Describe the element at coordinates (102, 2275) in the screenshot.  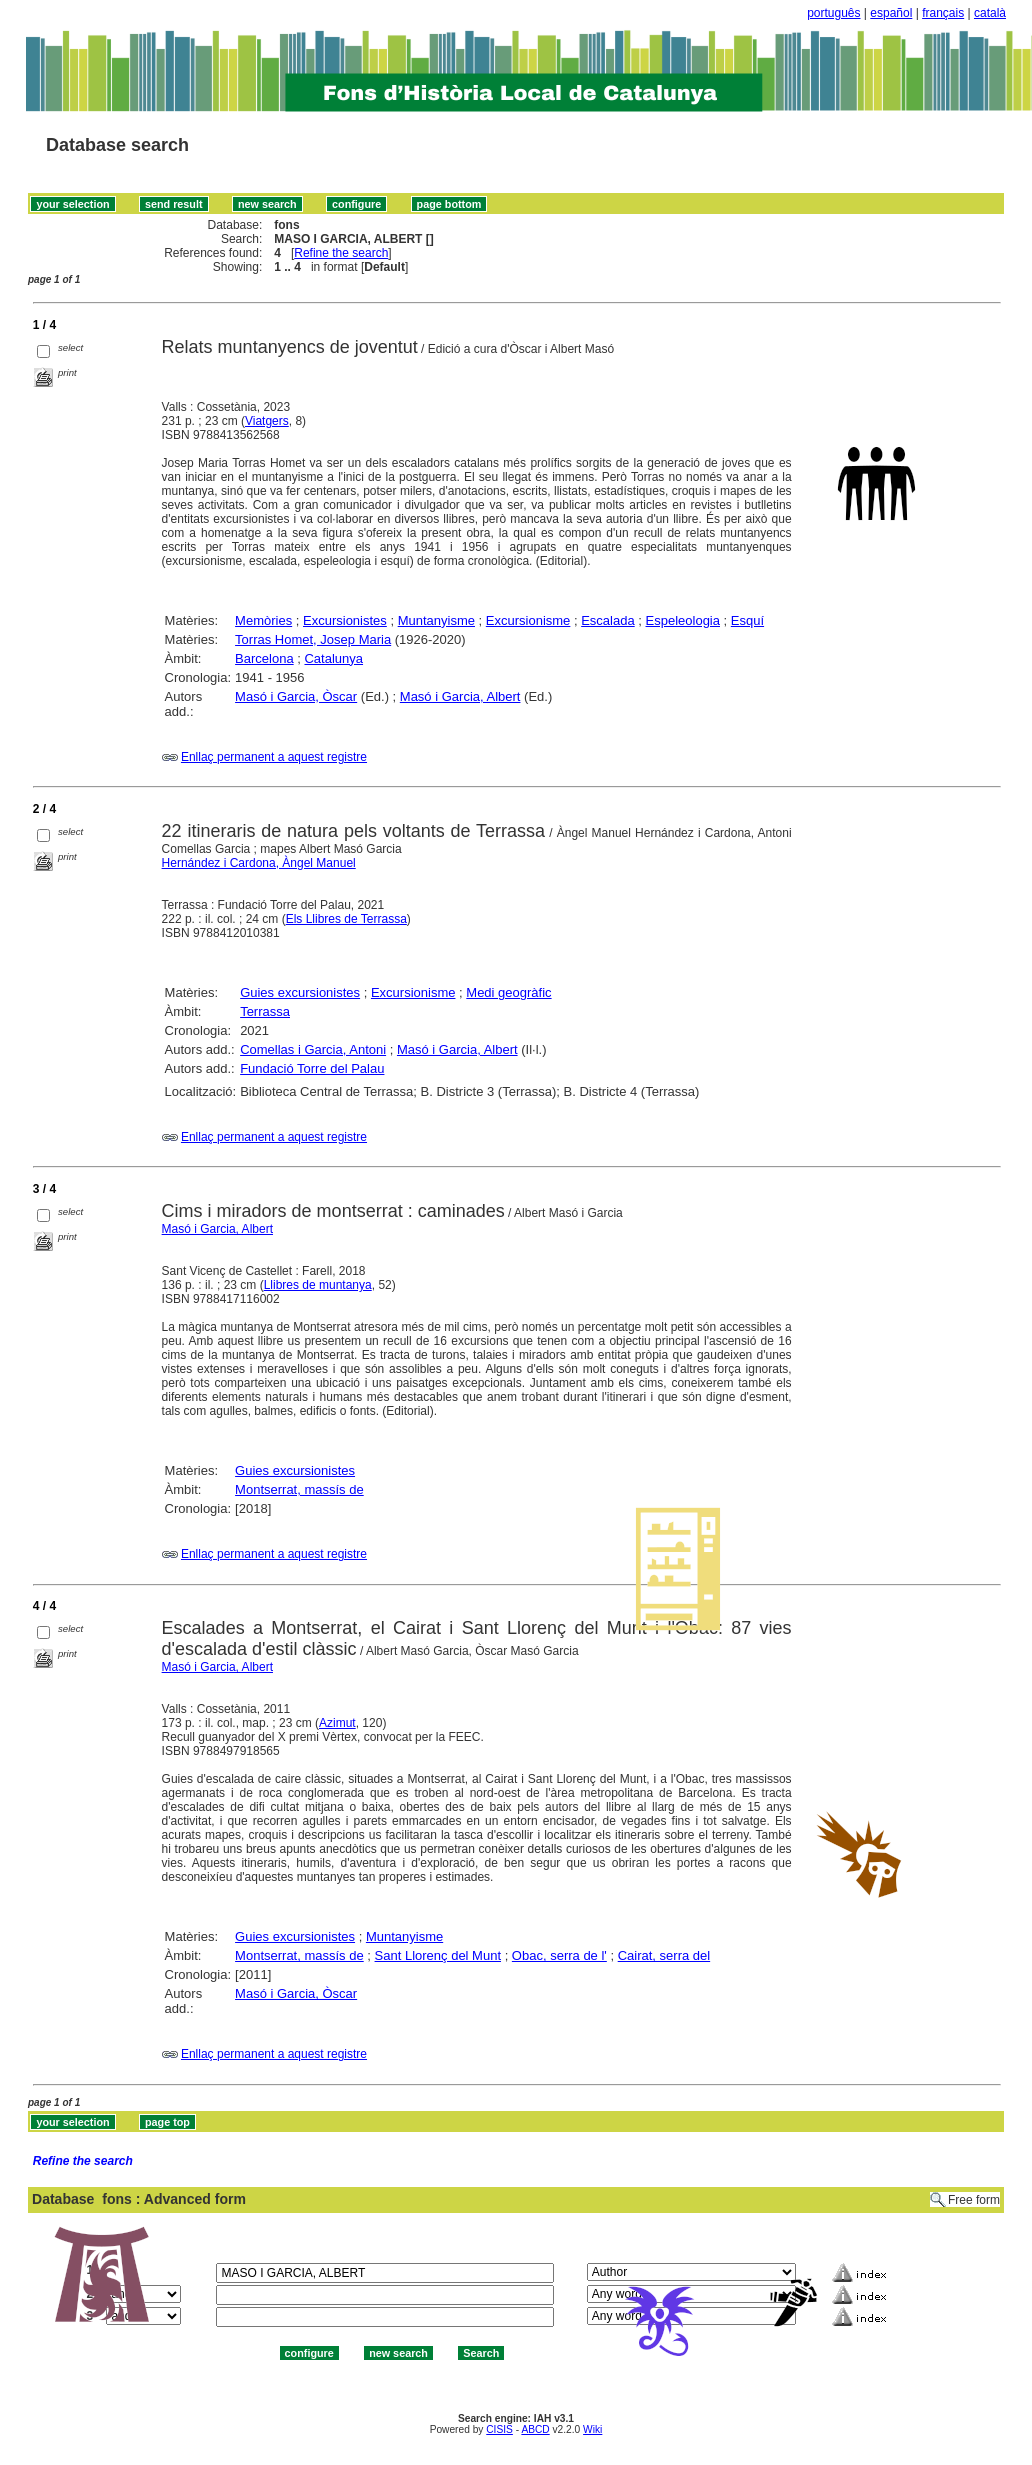
I see `enter a magic portal or dimensional gateway` at that location.